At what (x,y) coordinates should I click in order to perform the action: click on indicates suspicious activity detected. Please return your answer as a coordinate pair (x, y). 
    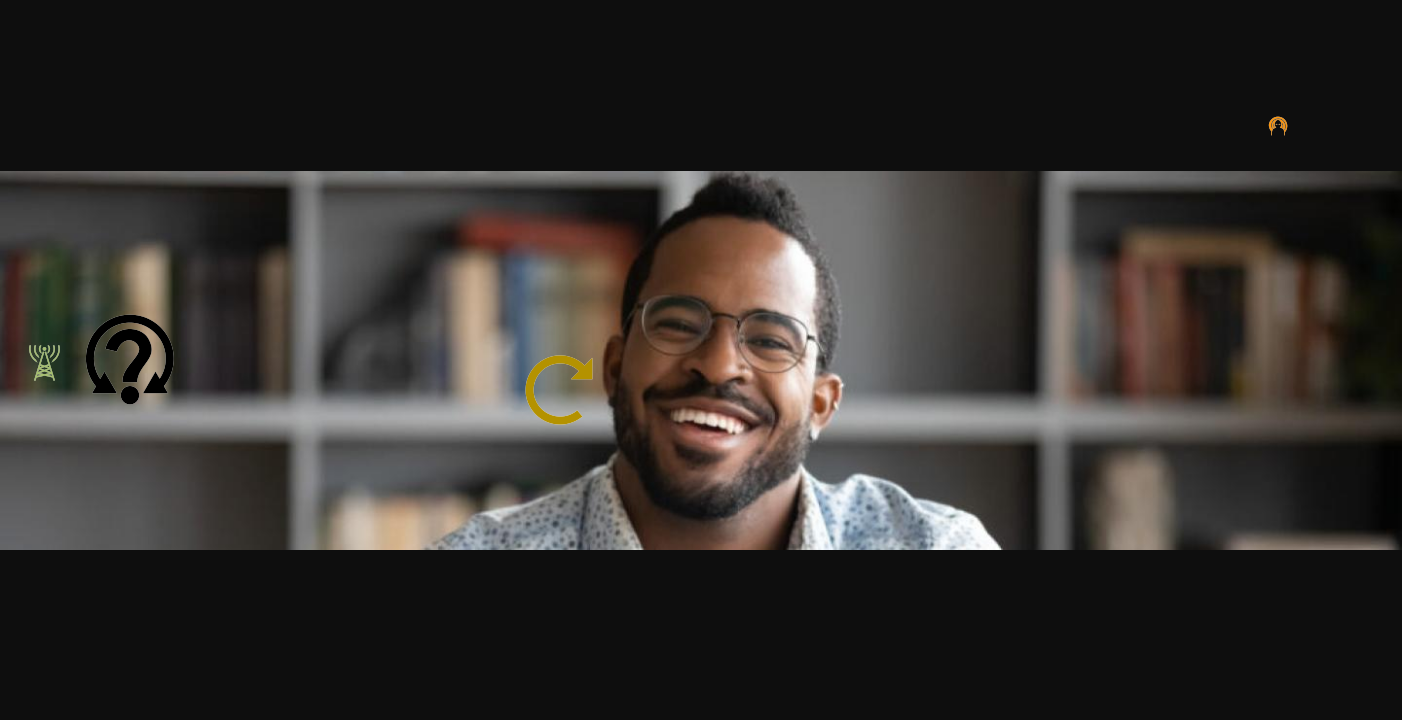
    Looking at the image, I should click on (1278, 126).